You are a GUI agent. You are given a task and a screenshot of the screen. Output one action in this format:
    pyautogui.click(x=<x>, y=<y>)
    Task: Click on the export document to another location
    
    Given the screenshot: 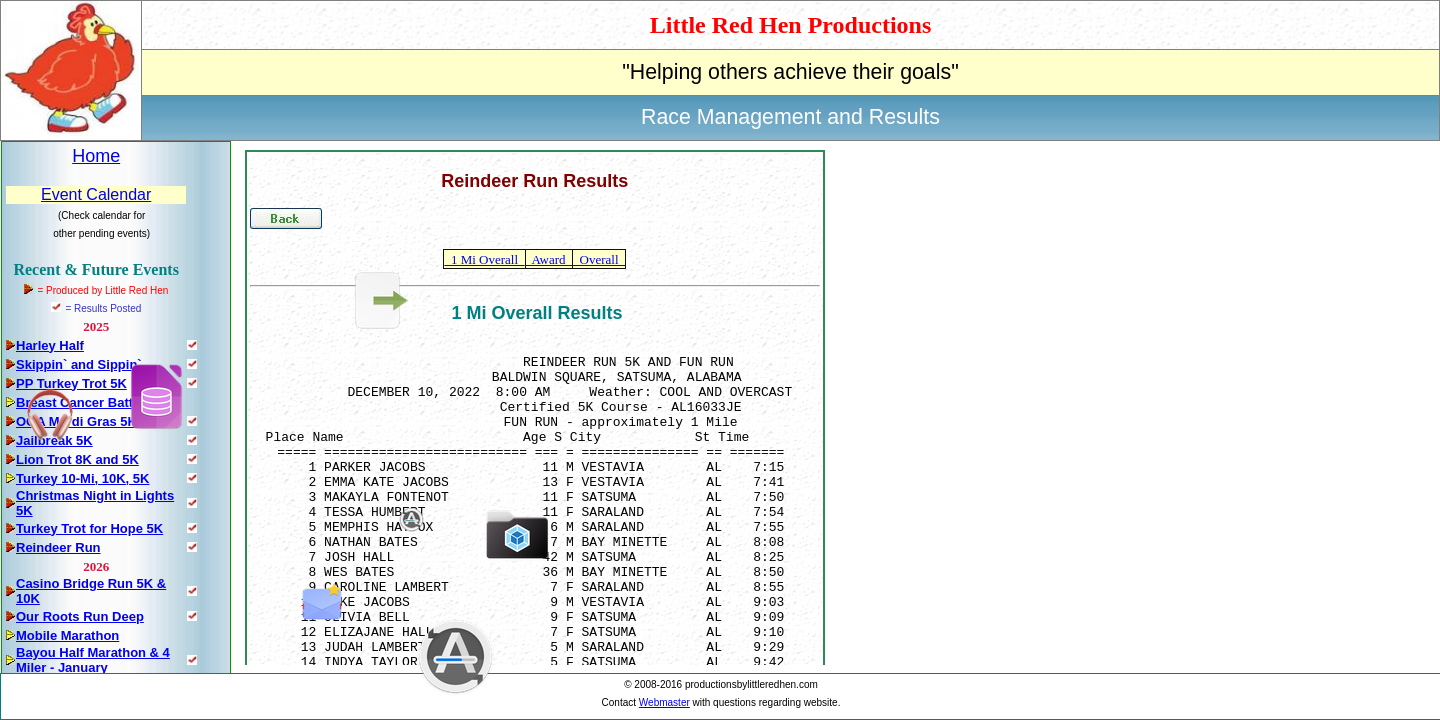 What is the action you would take?
    pyautogui.click(x=377, y=300)
    